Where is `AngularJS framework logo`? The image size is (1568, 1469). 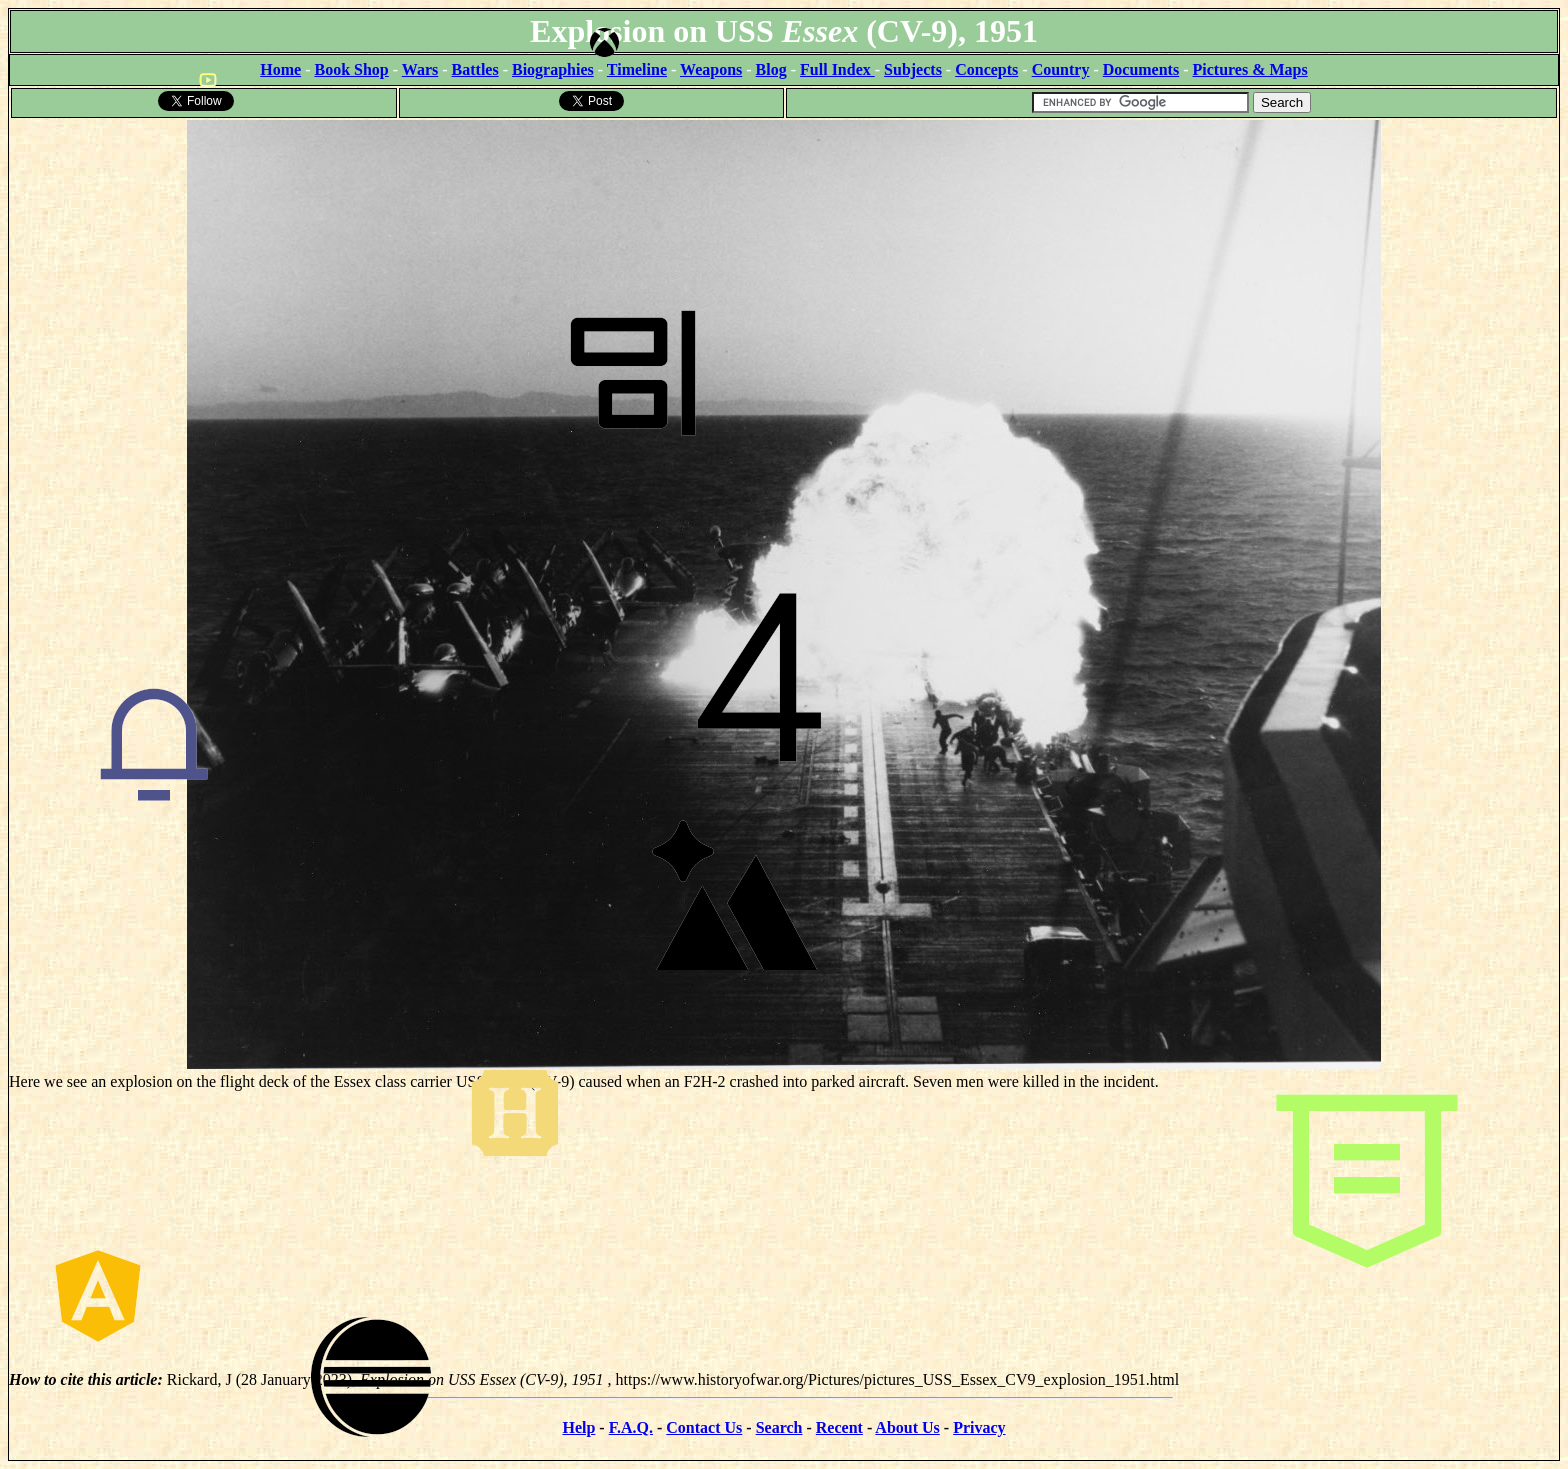
AngularJS framework logo is located at coordinates (98, 1296).